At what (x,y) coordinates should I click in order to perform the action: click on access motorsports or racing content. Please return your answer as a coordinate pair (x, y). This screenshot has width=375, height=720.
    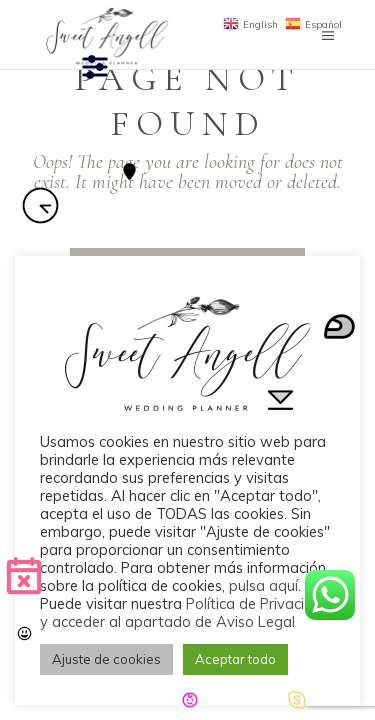
    Looking at the image, I should click on (339, 326).